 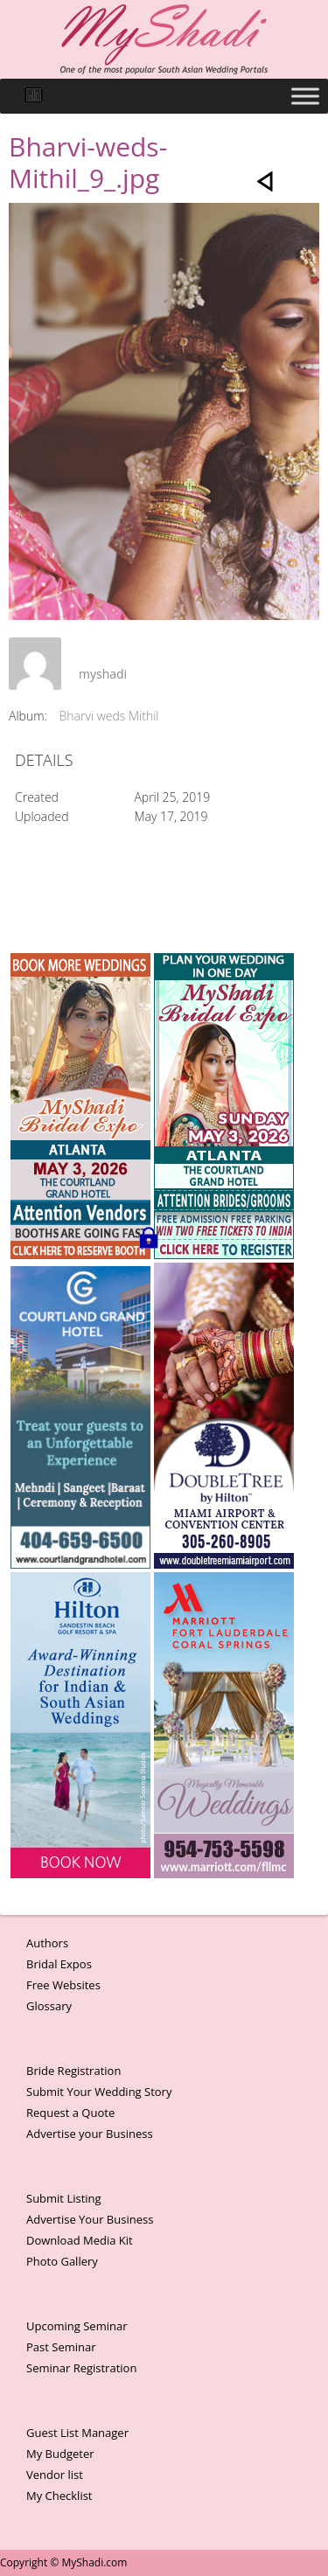 I want to click on view analytics dashboard, so click(x=33, y=94).